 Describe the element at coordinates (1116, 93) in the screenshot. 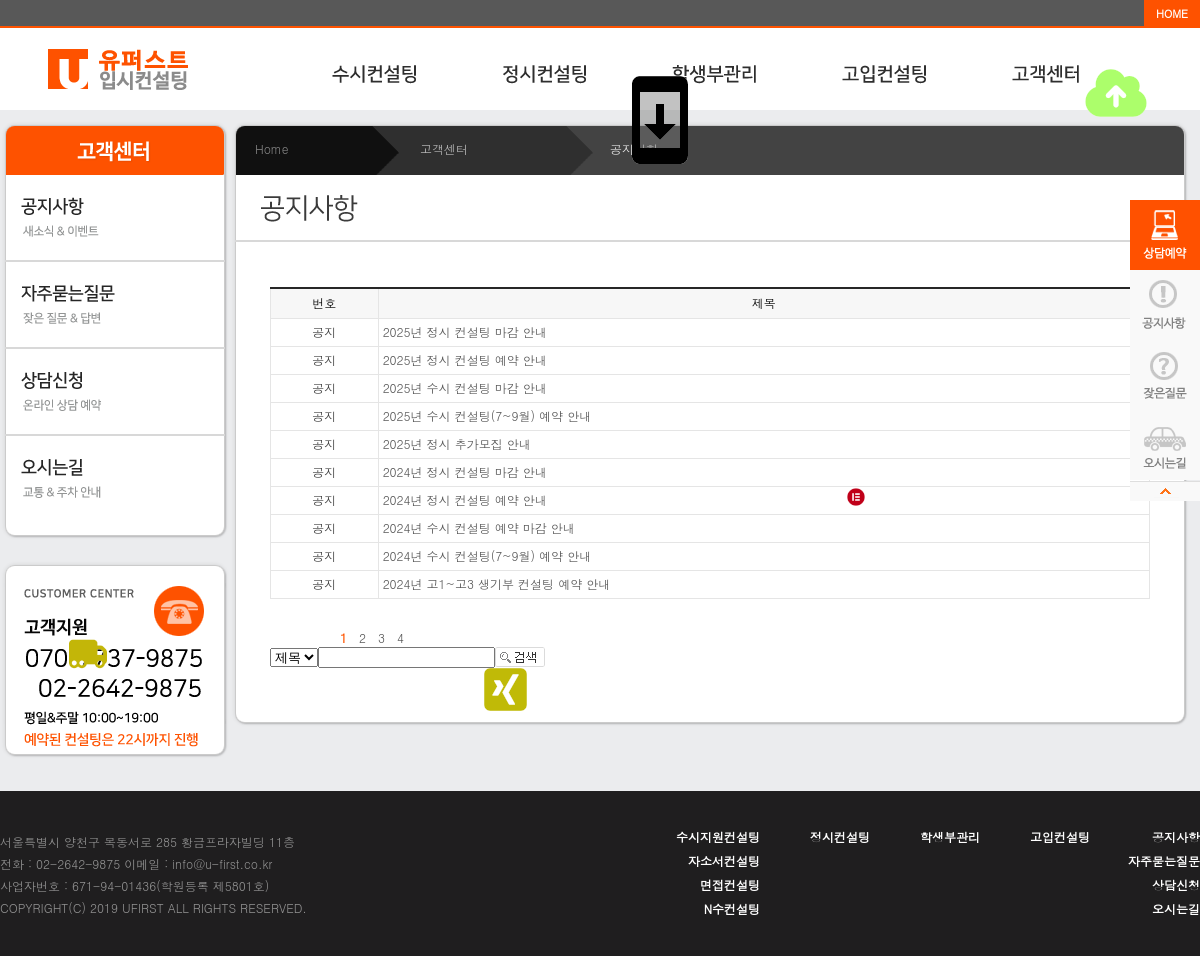

I see `upload file to cloud storage` at that location.